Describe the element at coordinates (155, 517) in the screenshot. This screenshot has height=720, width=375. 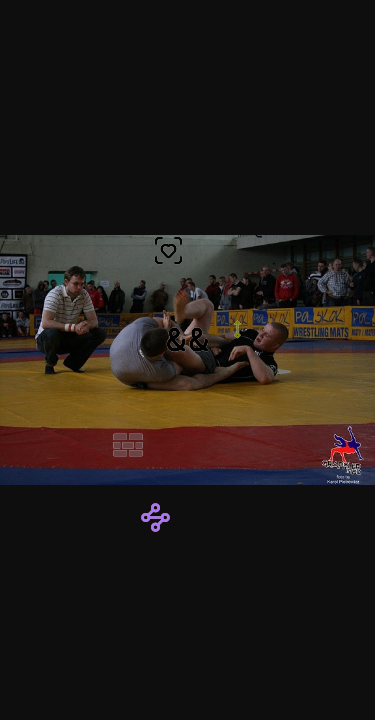
I see `view route waypoints or path nodes` at that location.